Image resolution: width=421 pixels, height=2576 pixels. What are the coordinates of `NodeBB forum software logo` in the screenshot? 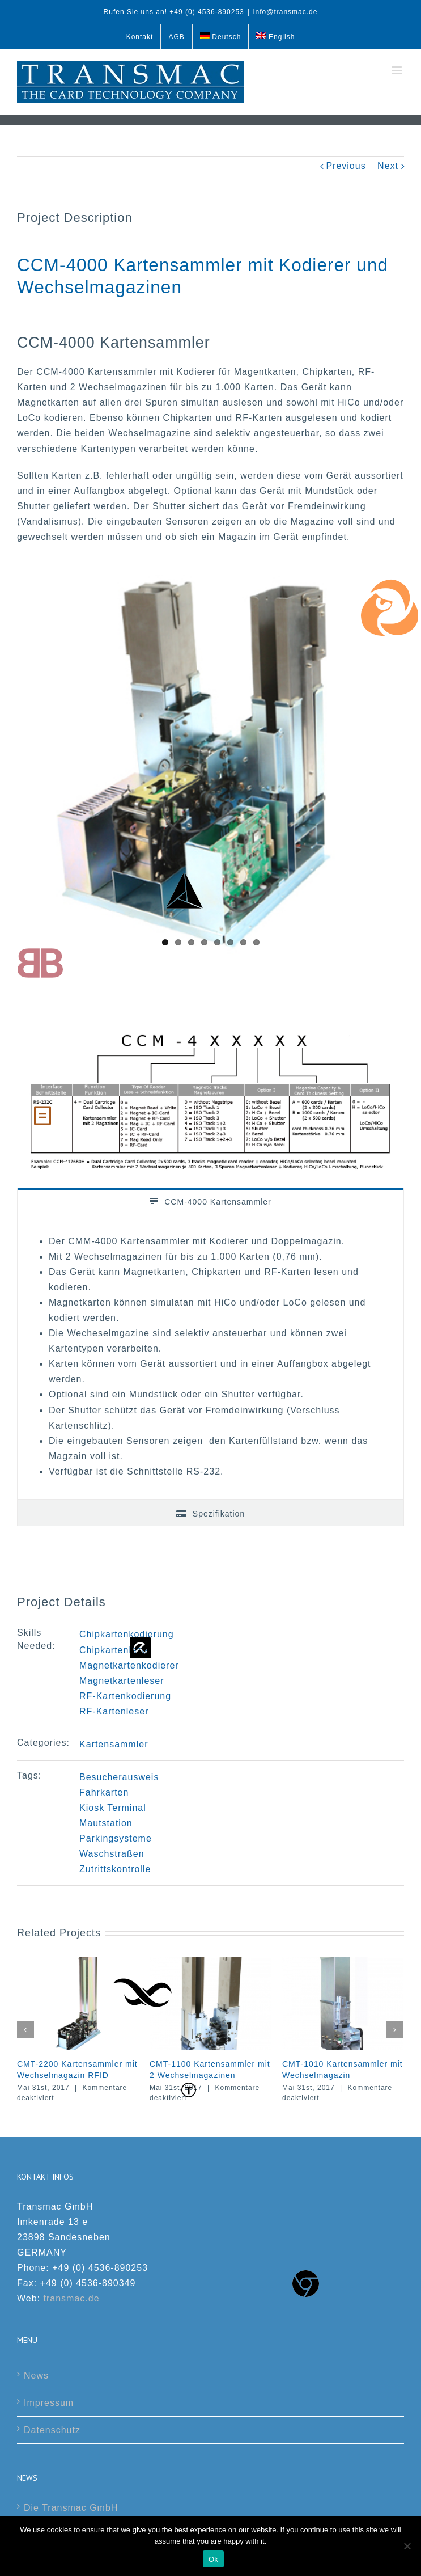 It's located at (40, 963).